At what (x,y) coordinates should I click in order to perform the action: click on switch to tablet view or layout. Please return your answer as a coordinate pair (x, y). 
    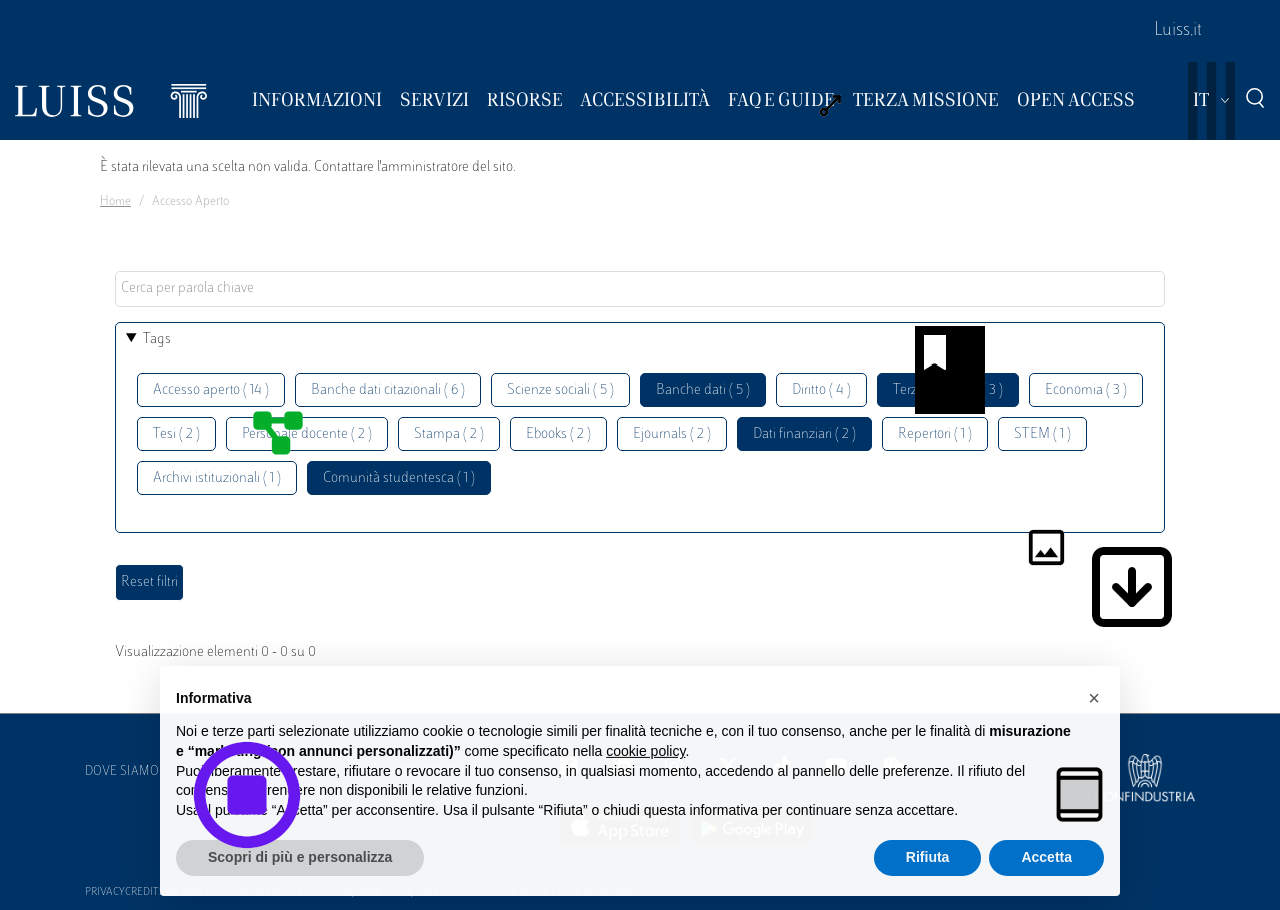
    Looking at the image, I should click on (1079, 794).